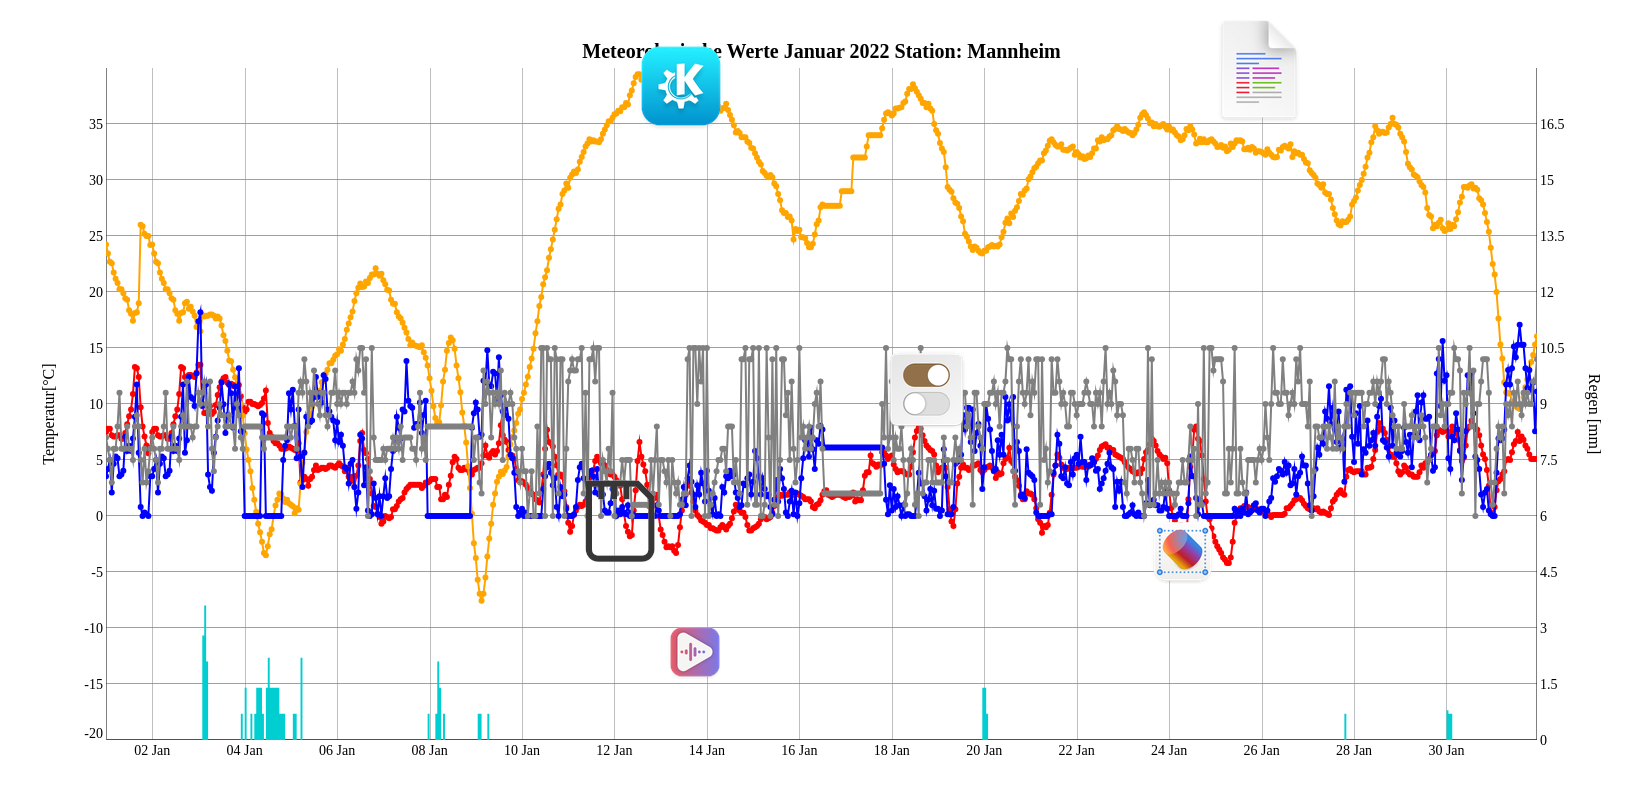 This screenshot has width=1648, height=800. What do you see at coordinates (1182, 551) in the screenshot?
I see `open exhibit app for 3d model viewing` at bounding box center [1182, 551].